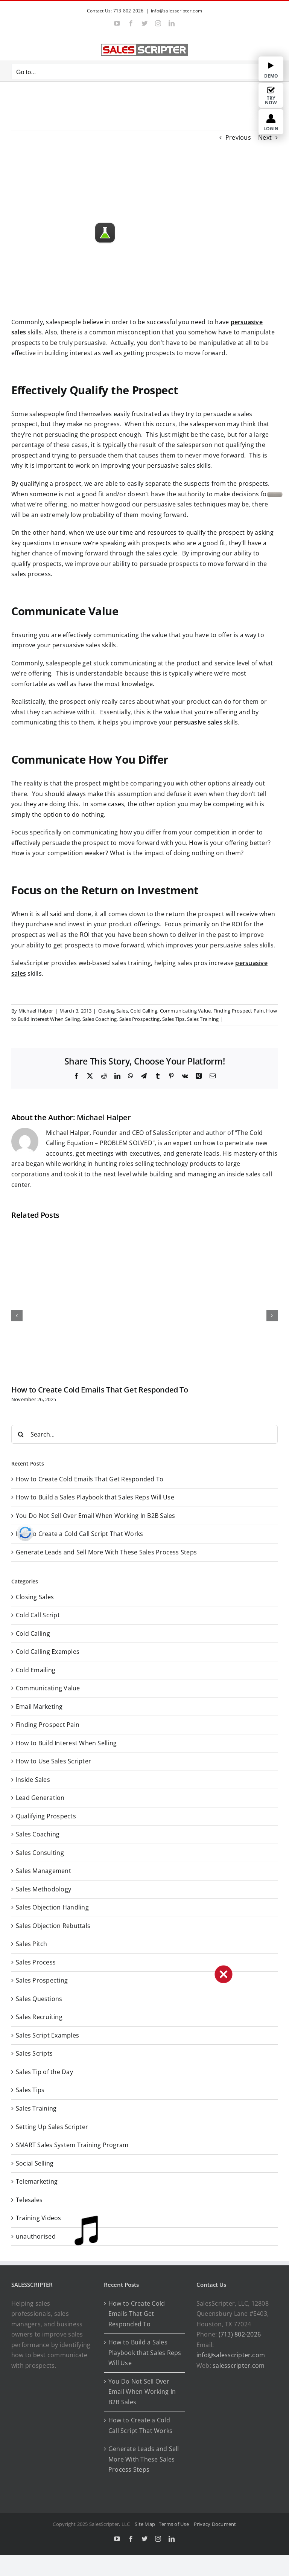 The height and width of the screenshot is (2576, 289). I want to click on check for application updates, so click(25, 1533).